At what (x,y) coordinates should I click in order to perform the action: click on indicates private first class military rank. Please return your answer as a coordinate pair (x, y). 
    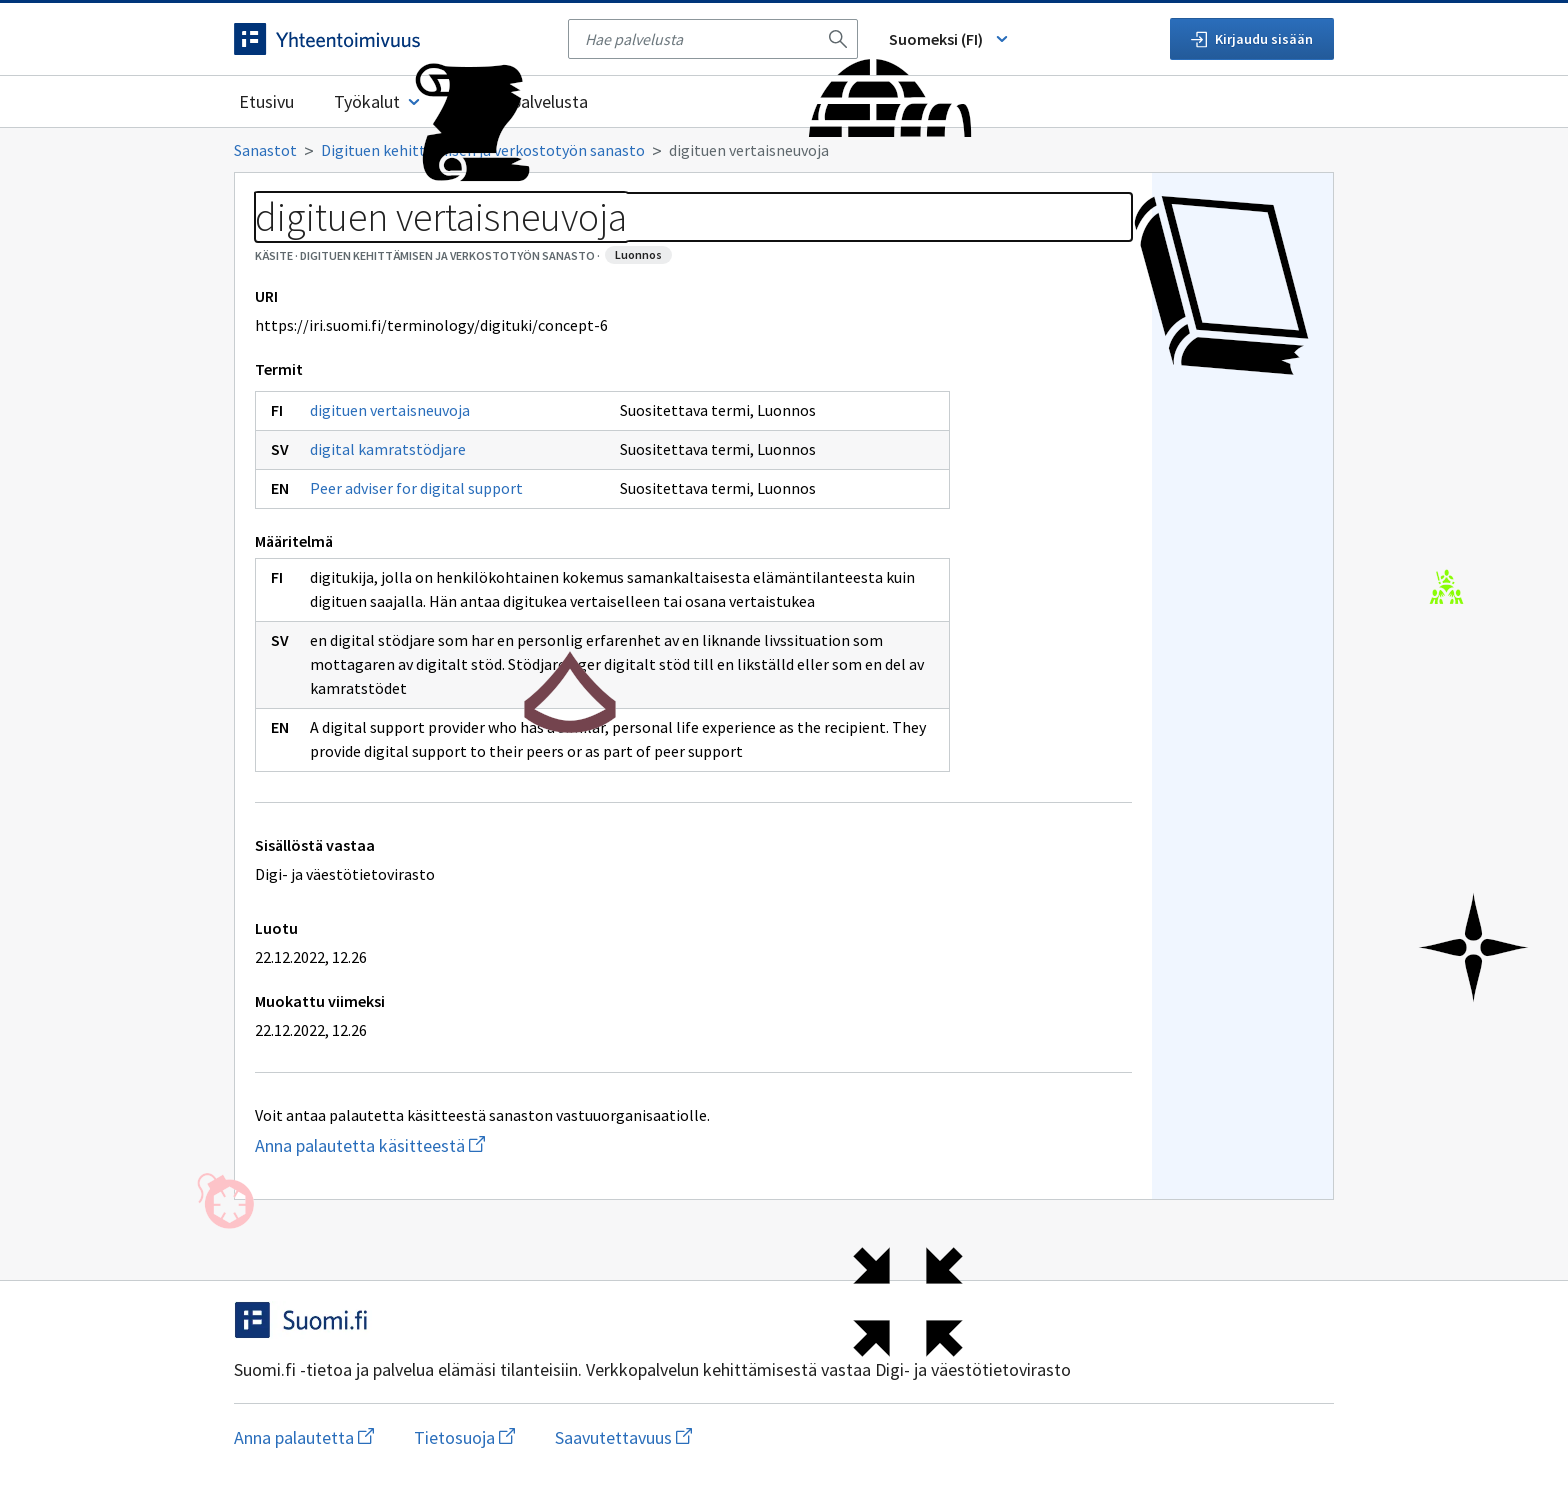
    Looking at the image, I should click on (570, 692).